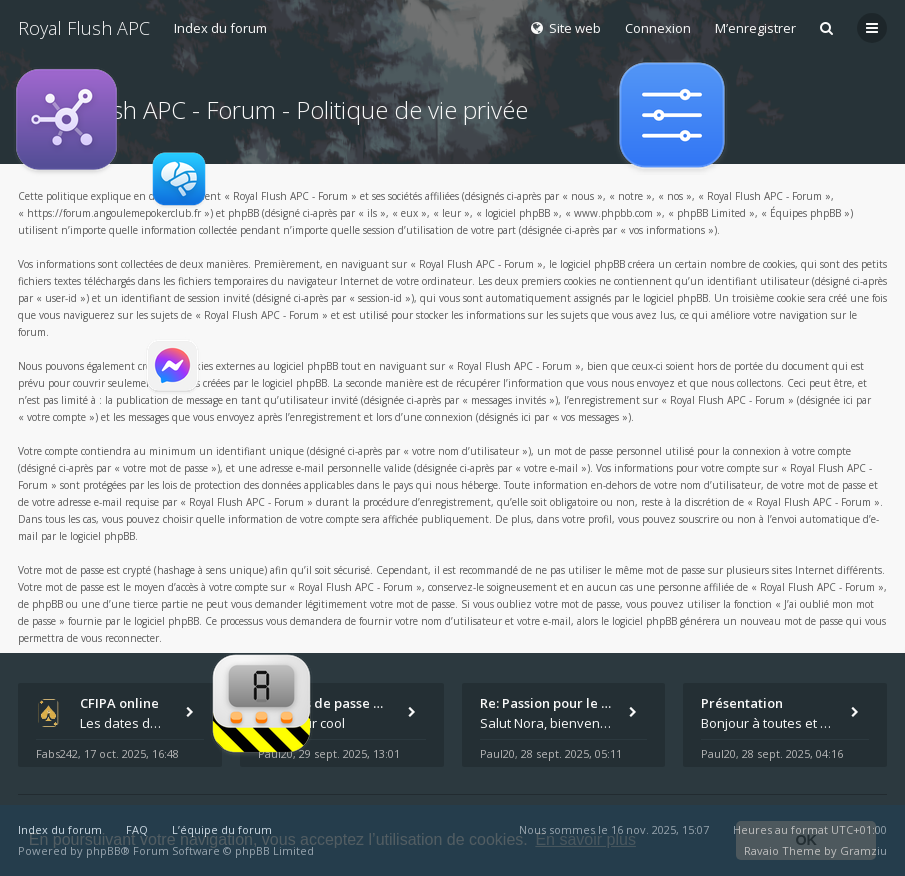 The width and height of the screenshot is (905, 876). I want to click on open chromatic guitar tuner app (development version), so click(261, 703).